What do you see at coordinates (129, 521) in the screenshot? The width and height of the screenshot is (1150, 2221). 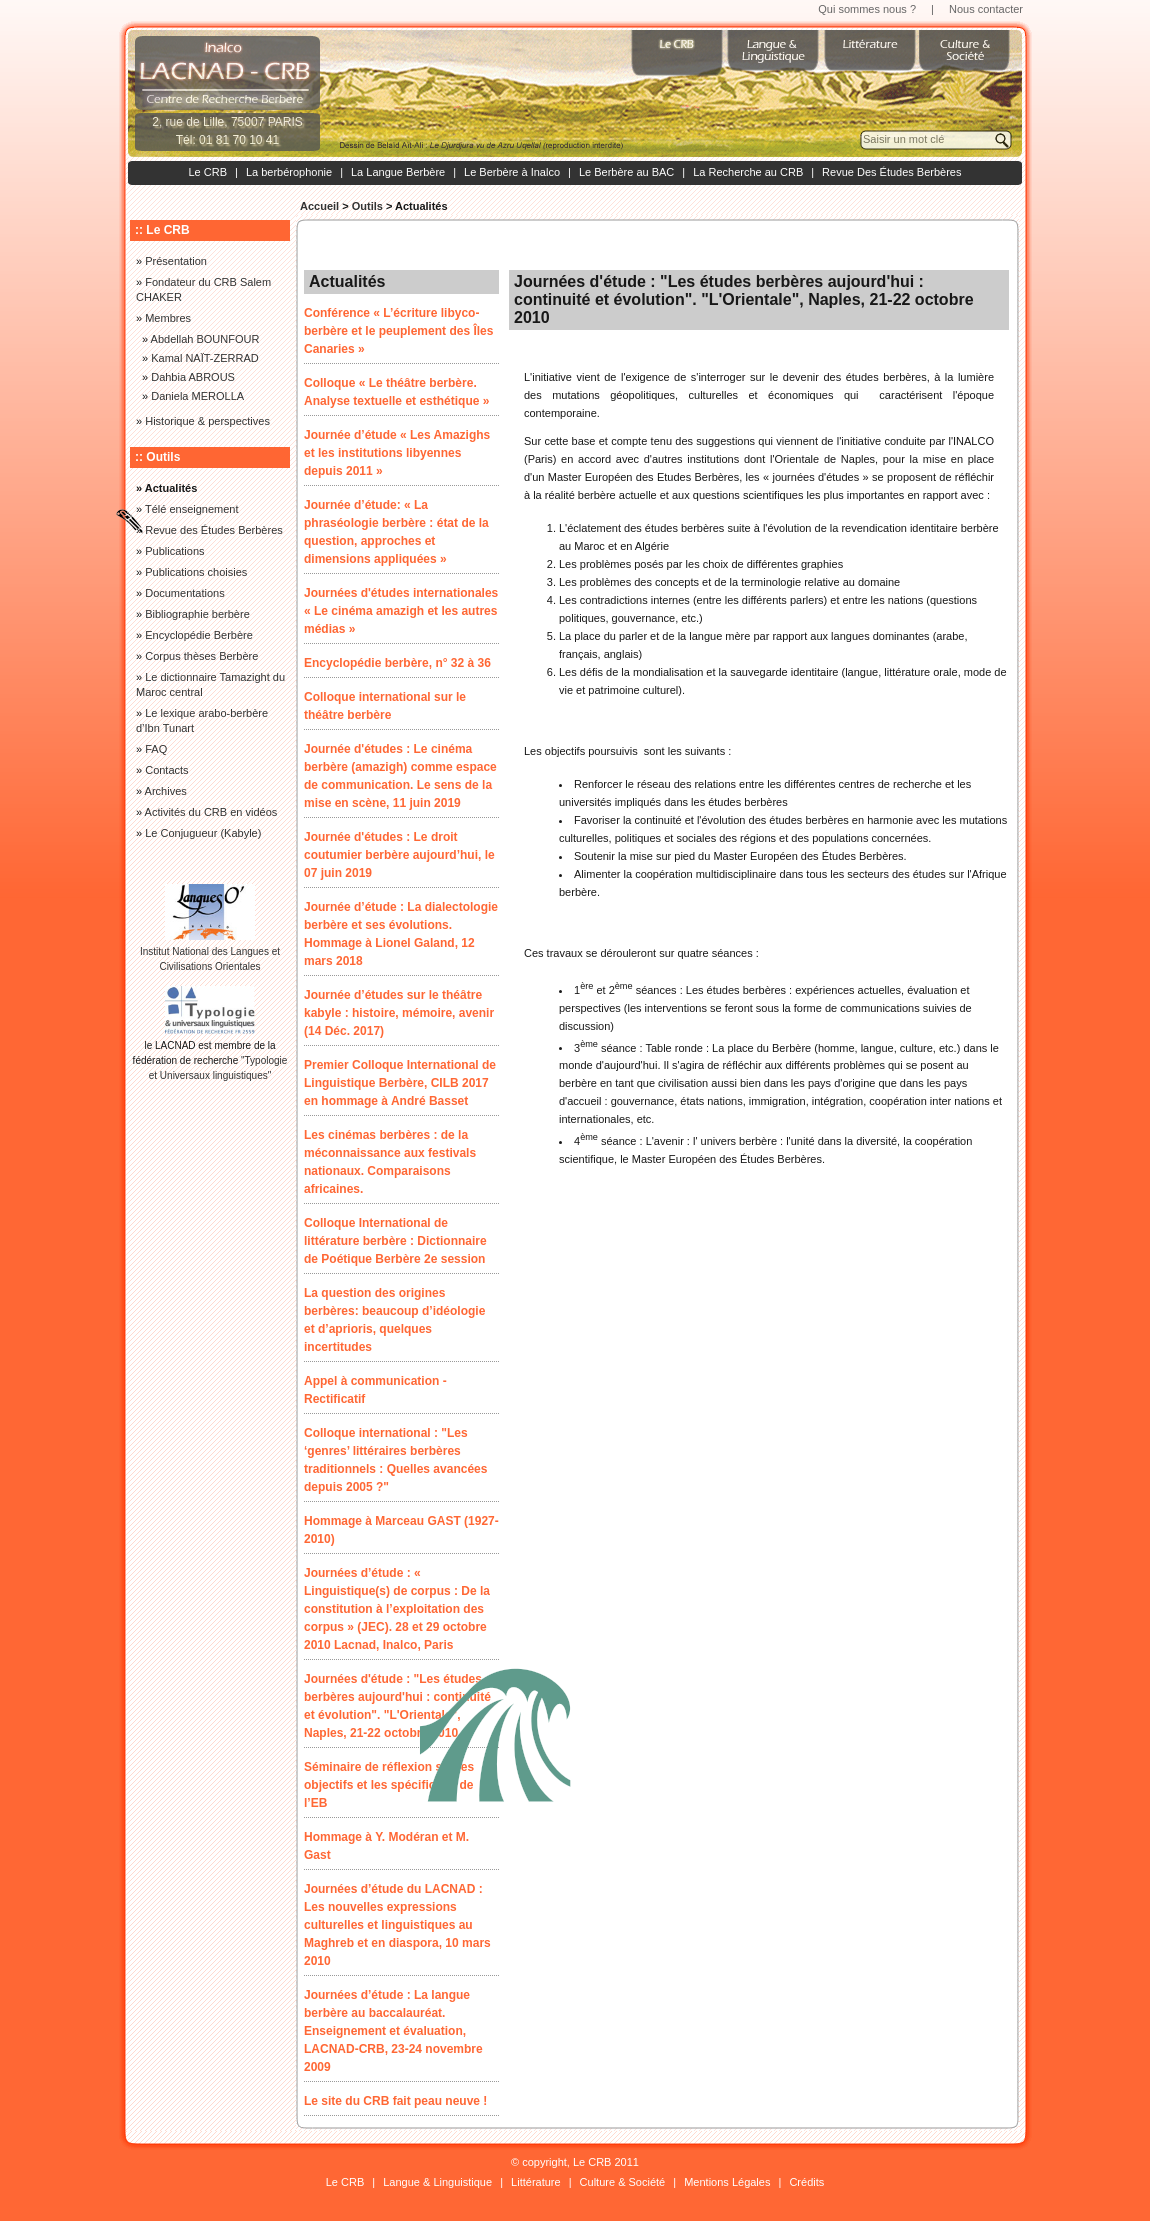 I see `access cutting or trimming tools` at bounding box center [129, 521].